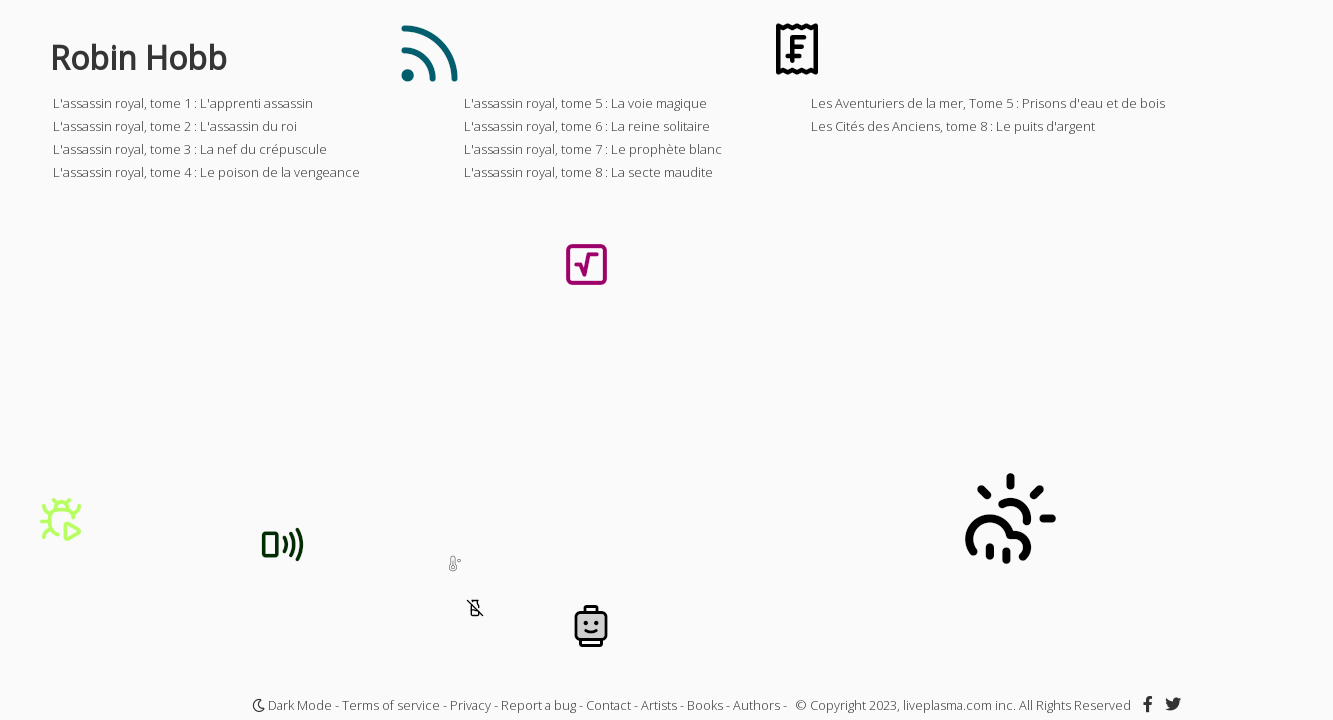 The height and width of the screenshot is (720, 1333). What do you see at coordinates (61, 519) in the screenshot?
I see `start debugging session` at bounding box center [61, 519].